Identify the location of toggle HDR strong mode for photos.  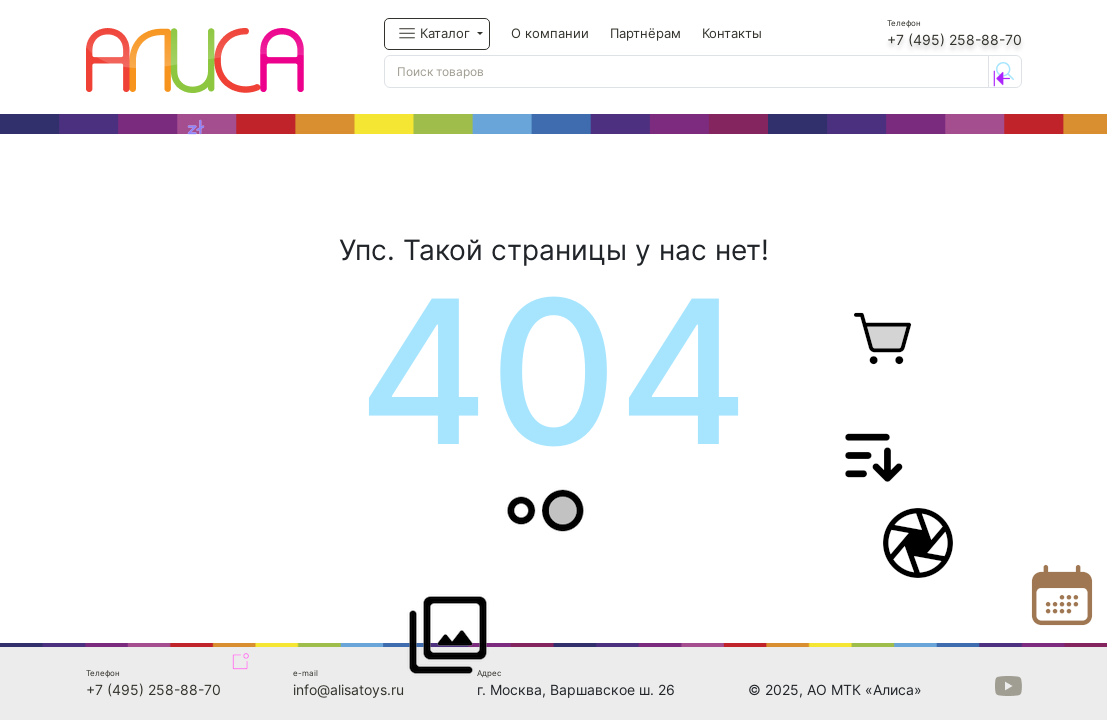
(545, 510).